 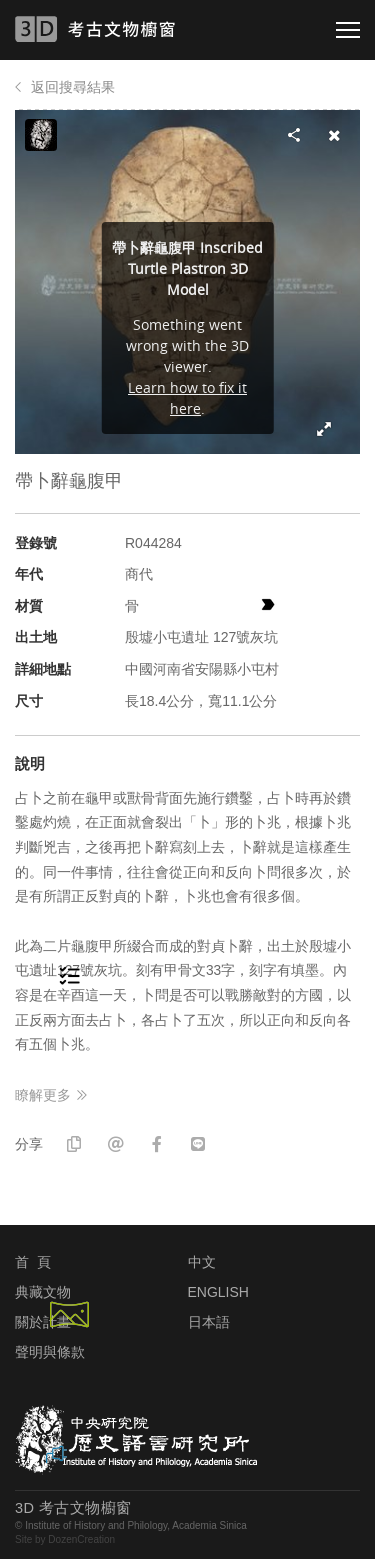 I want to click on view panorama or wide-angle photos, so click(x=69, y=1314).